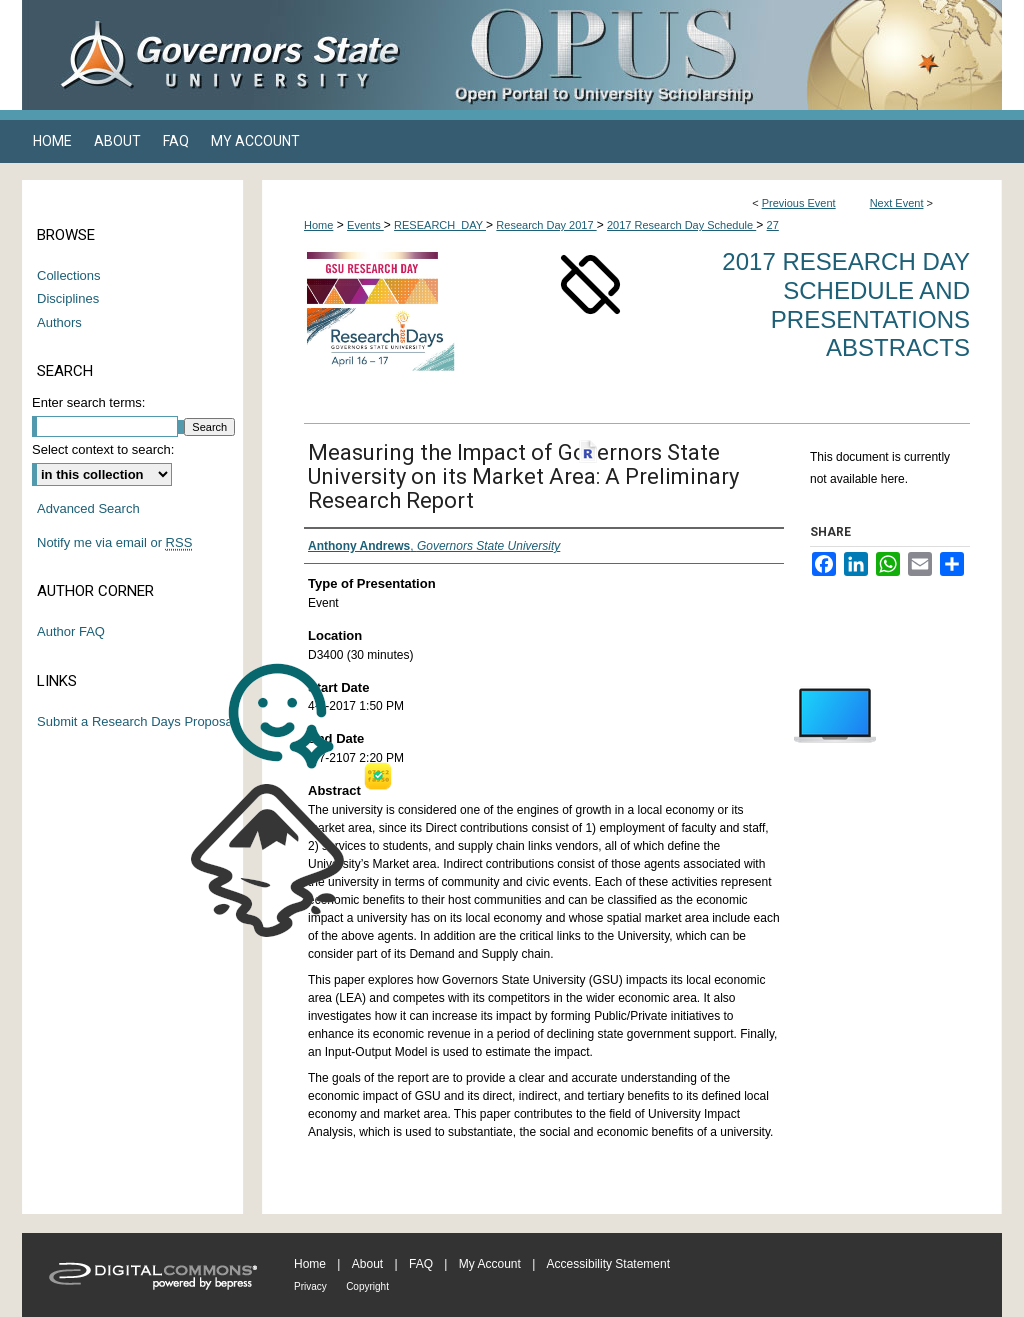 This screenshot has width=1024, height=1317. What do you see at coordinates (588, 452) in the screenshot?
I see `an R programming language source file` at bounding box center [588, 452].